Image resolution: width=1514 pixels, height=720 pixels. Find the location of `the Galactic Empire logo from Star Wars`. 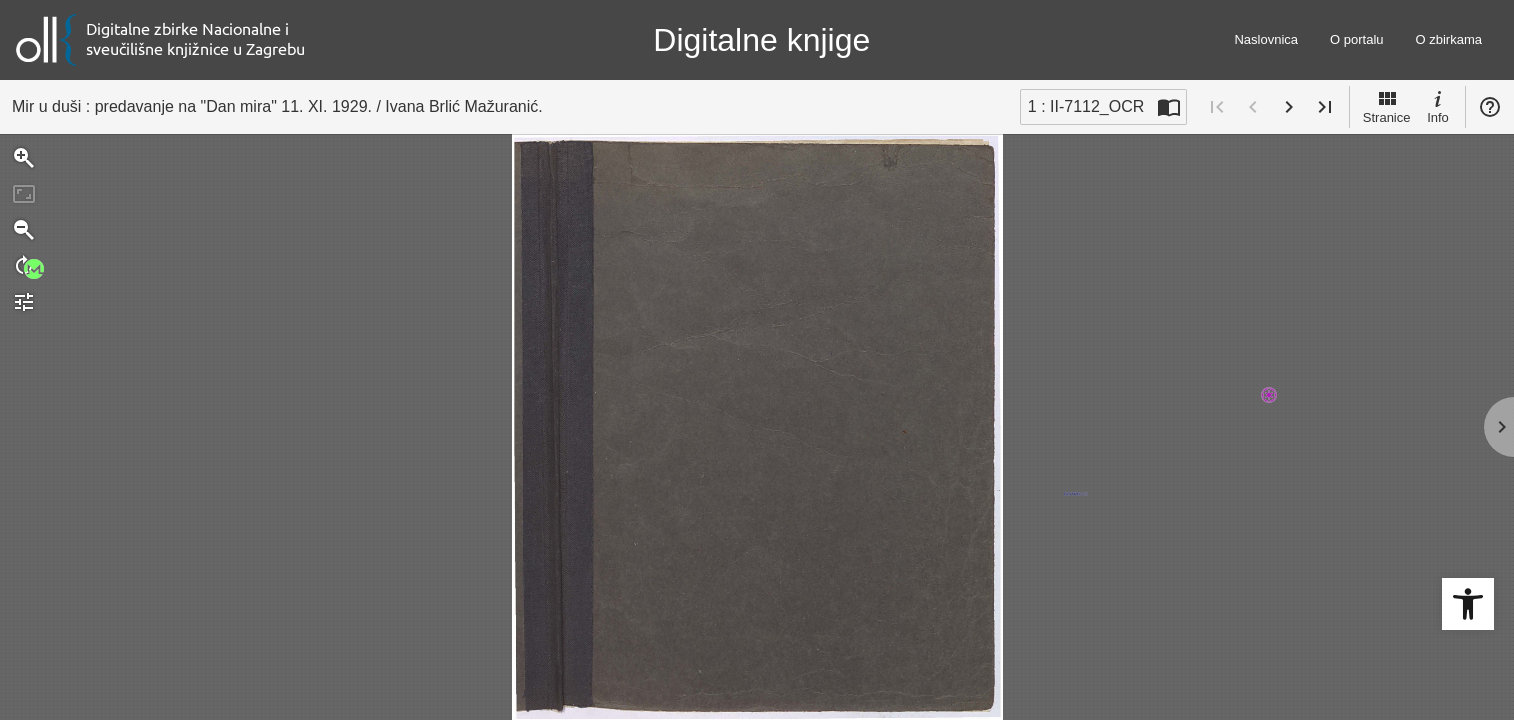

the Galactic Empire logo from Star Wars is located at coordinates (1269, 395).